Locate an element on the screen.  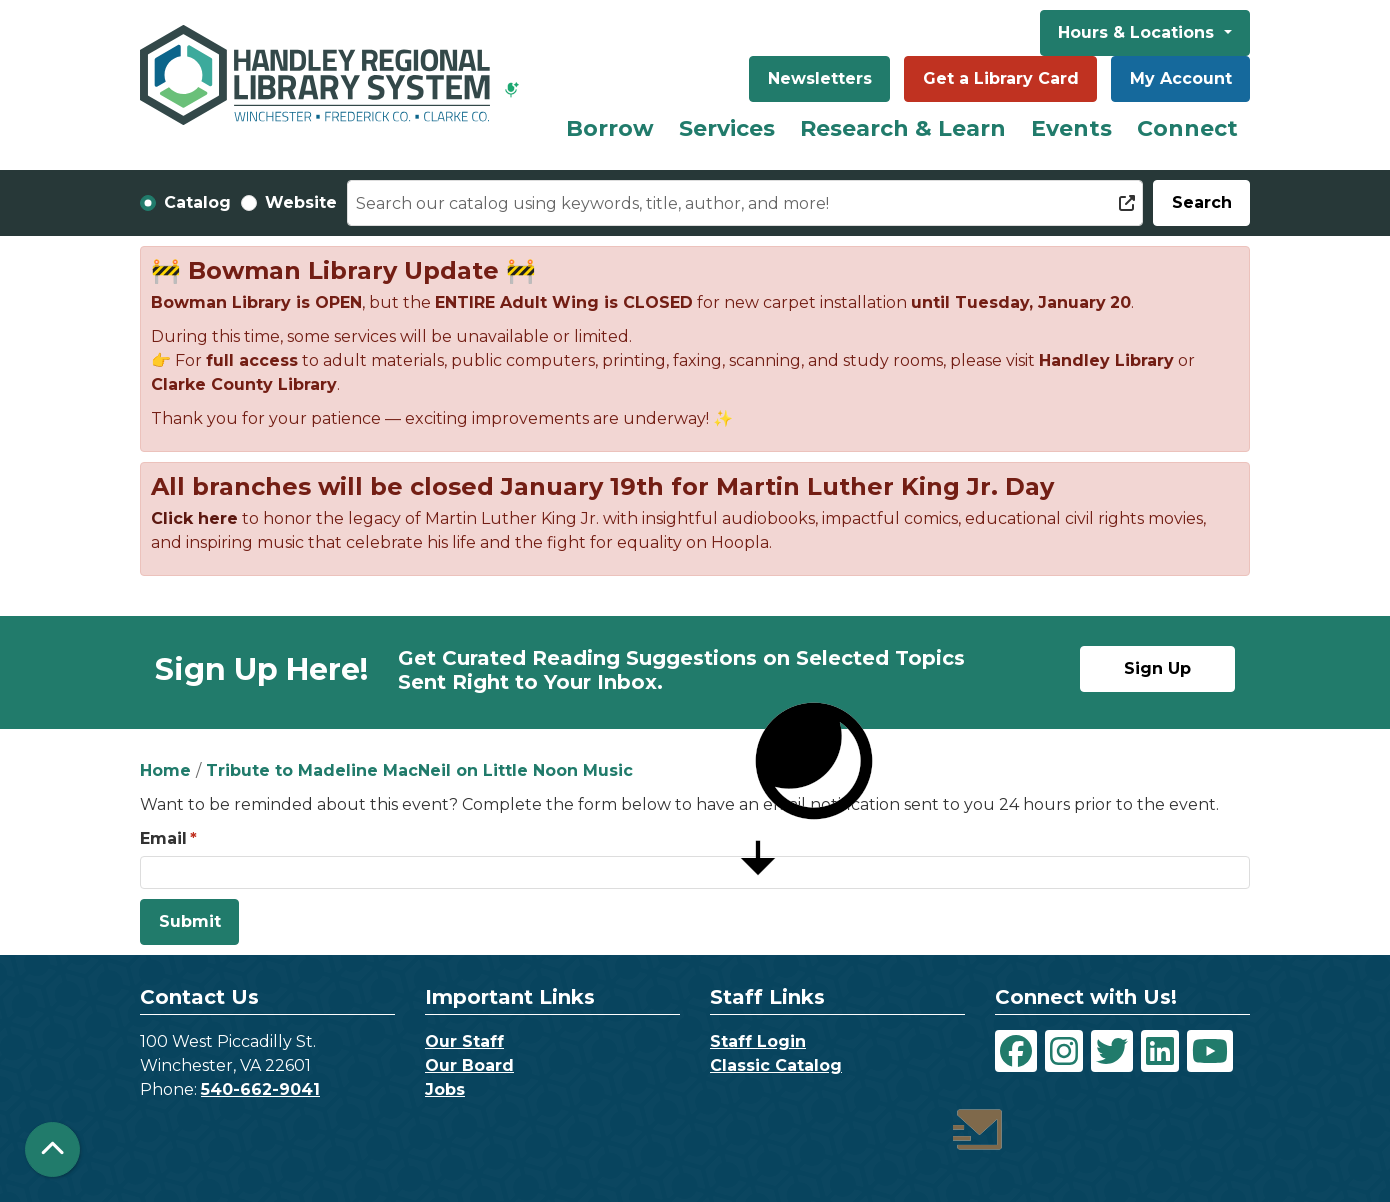
activate AI voice assistant is located at coordinates (511, 90).